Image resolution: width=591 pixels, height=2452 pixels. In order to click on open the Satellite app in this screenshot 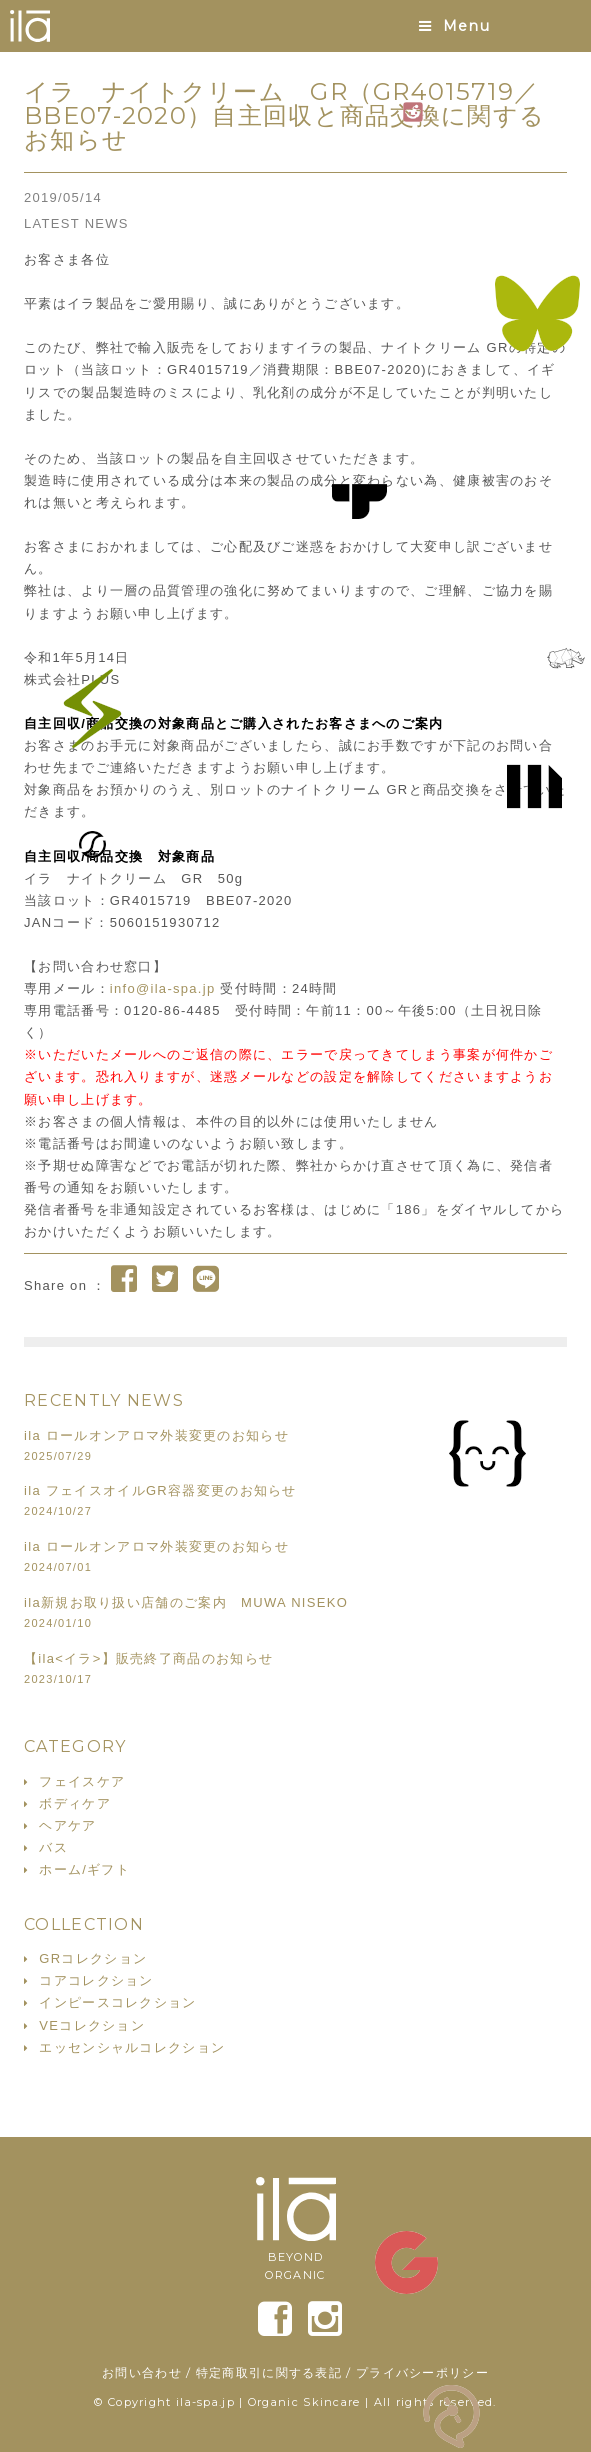, I will do `click(451, 2416)`.